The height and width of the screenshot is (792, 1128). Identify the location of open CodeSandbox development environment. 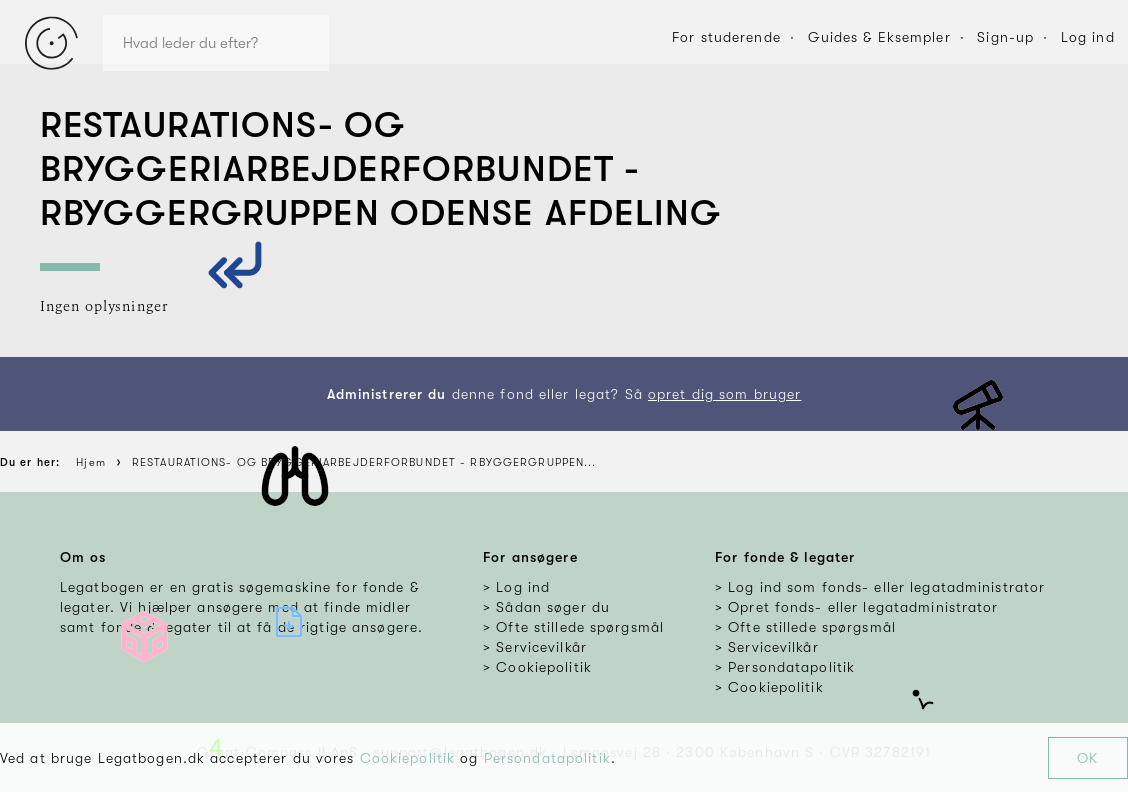
(144, 636).